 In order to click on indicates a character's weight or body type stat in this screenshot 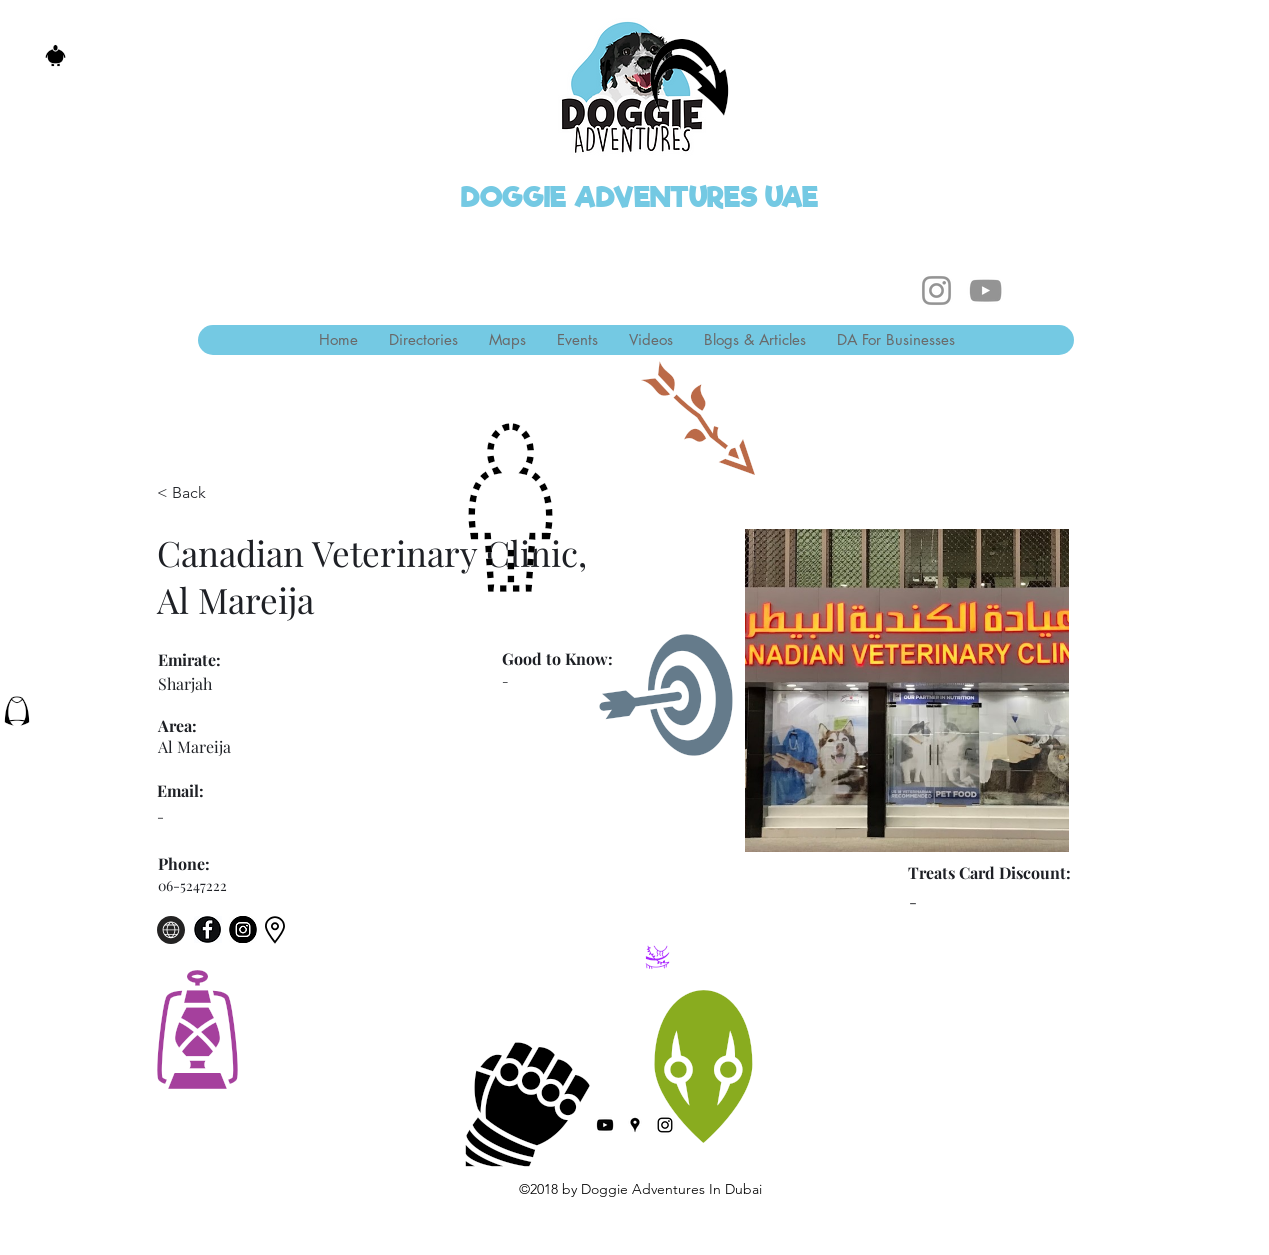, I will do `click(55, 55)`.